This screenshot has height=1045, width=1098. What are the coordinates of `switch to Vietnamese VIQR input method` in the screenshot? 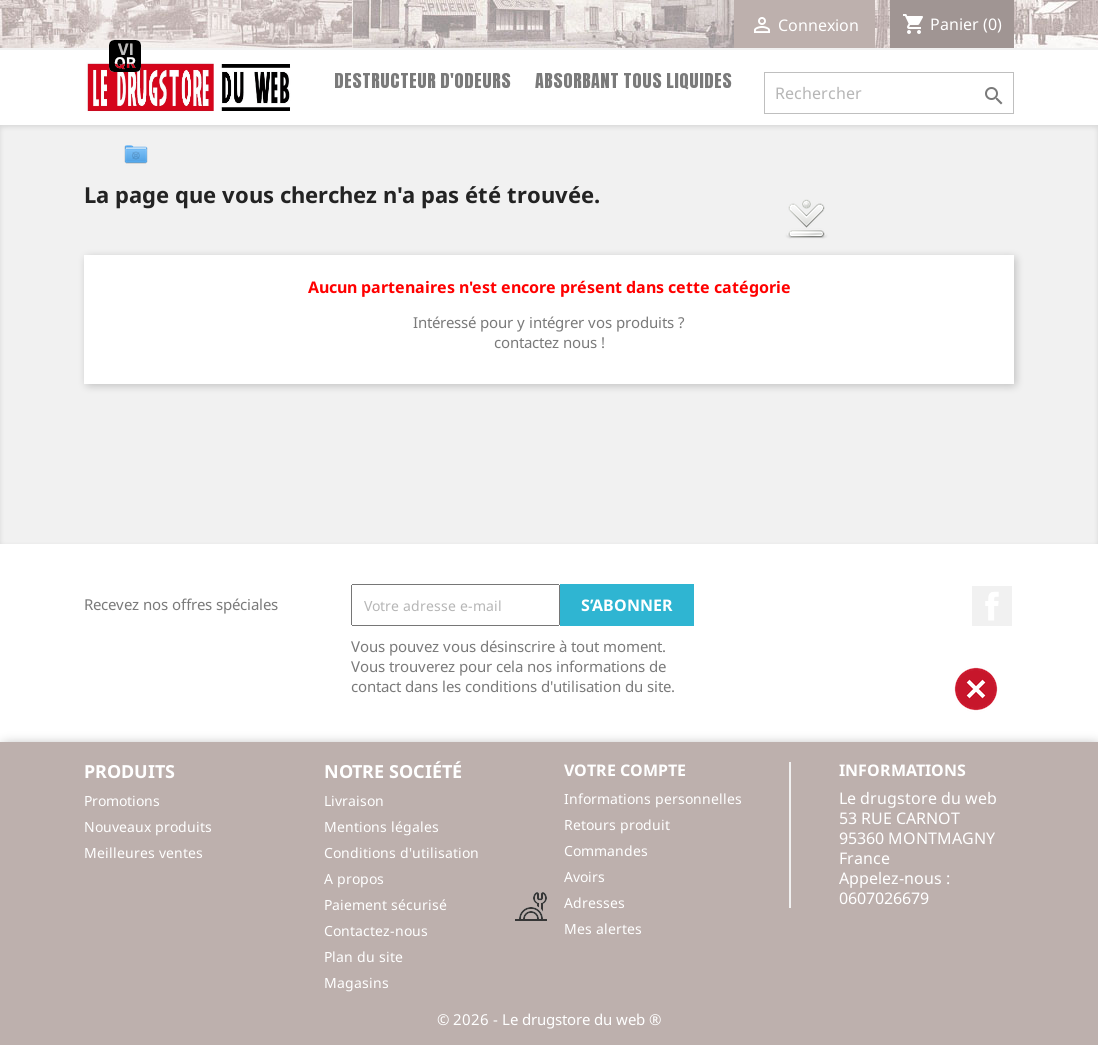 It's located at (125, 56).